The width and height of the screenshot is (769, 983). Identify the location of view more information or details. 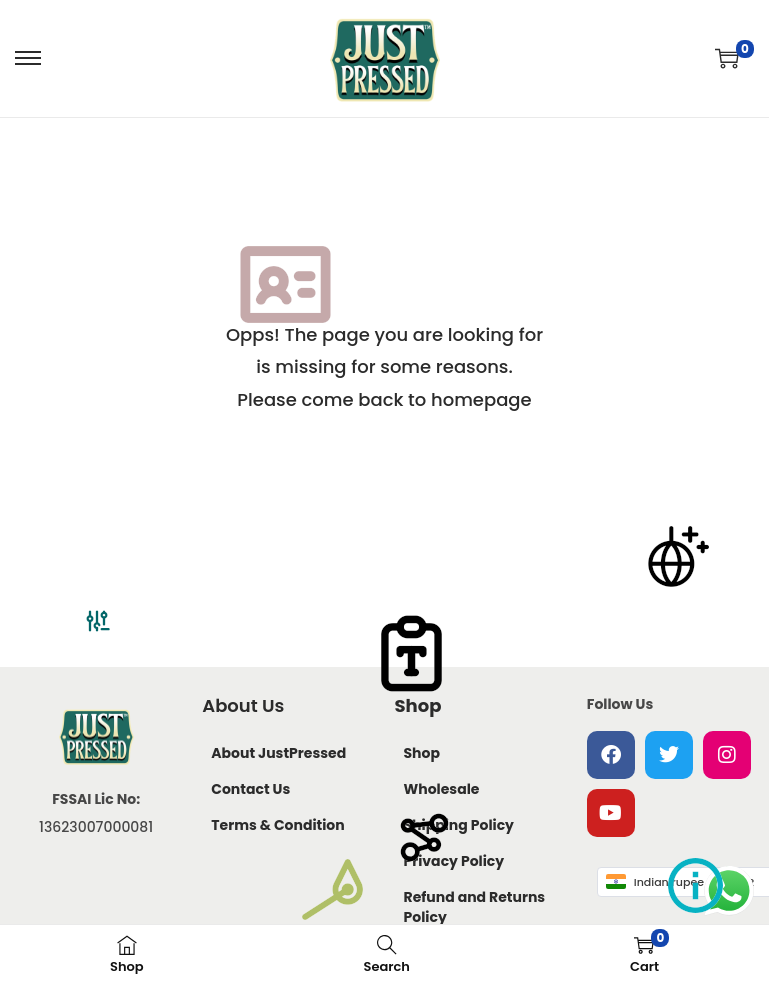
(695, 885).